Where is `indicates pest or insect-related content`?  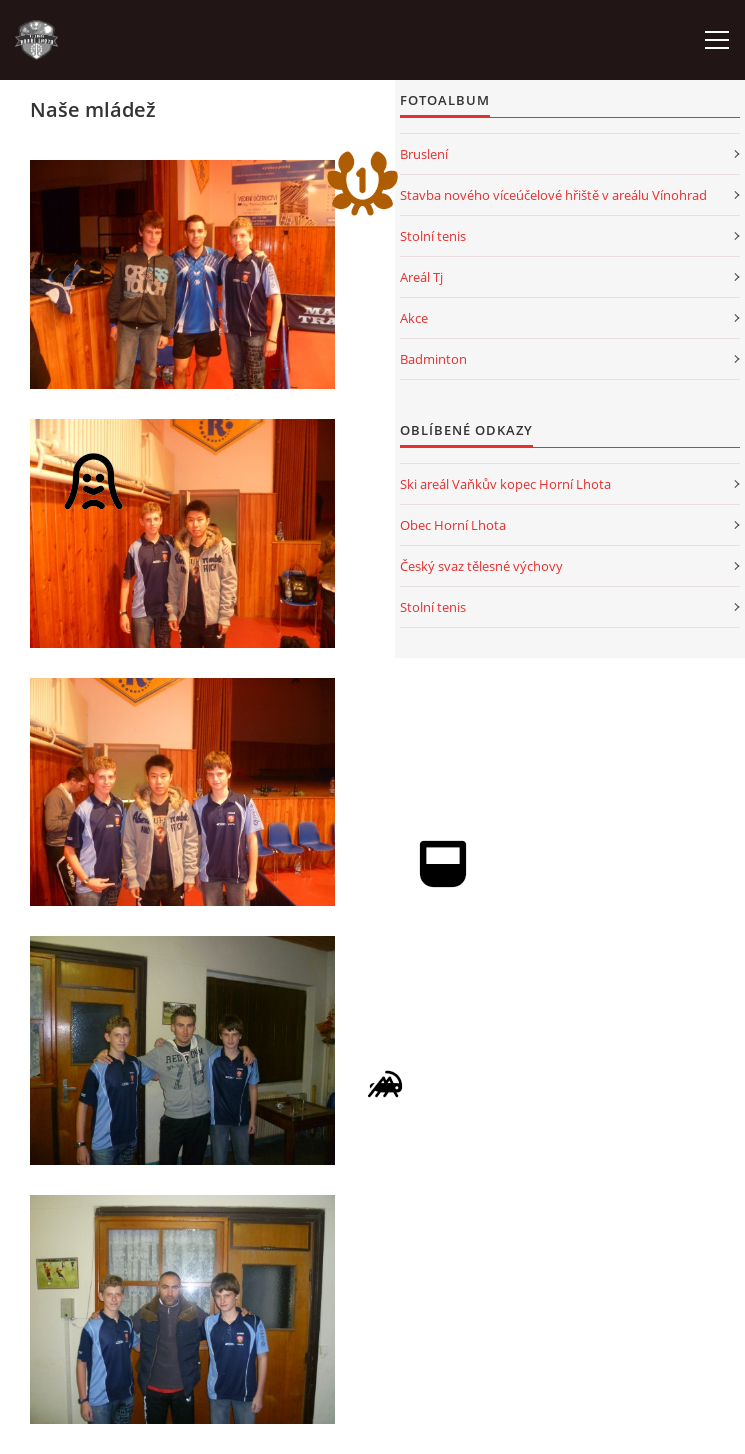 indicates pest or insect-related content is located at coordinates (385, 1084).